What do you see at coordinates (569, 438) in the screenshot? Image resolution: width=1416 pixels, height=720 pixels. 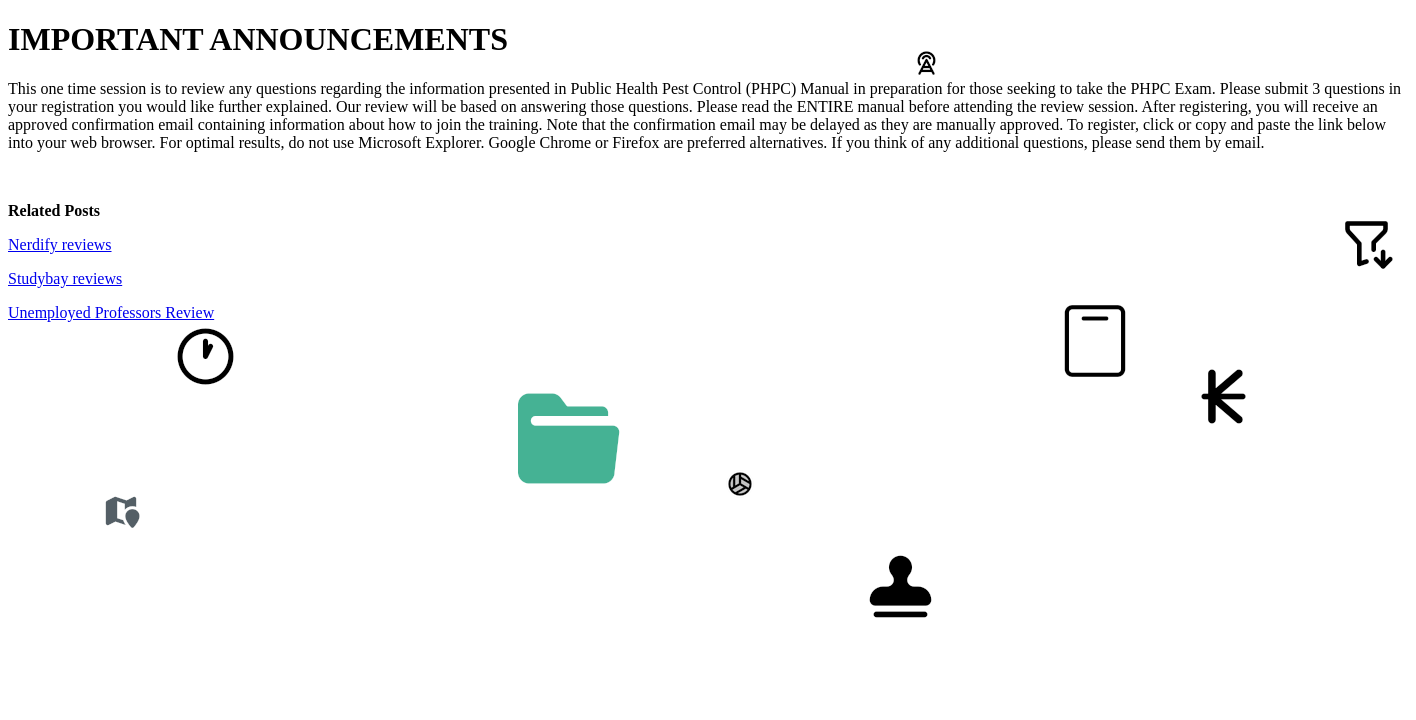 I see `an open folder in a file browser` at bounding box center [569, 438].